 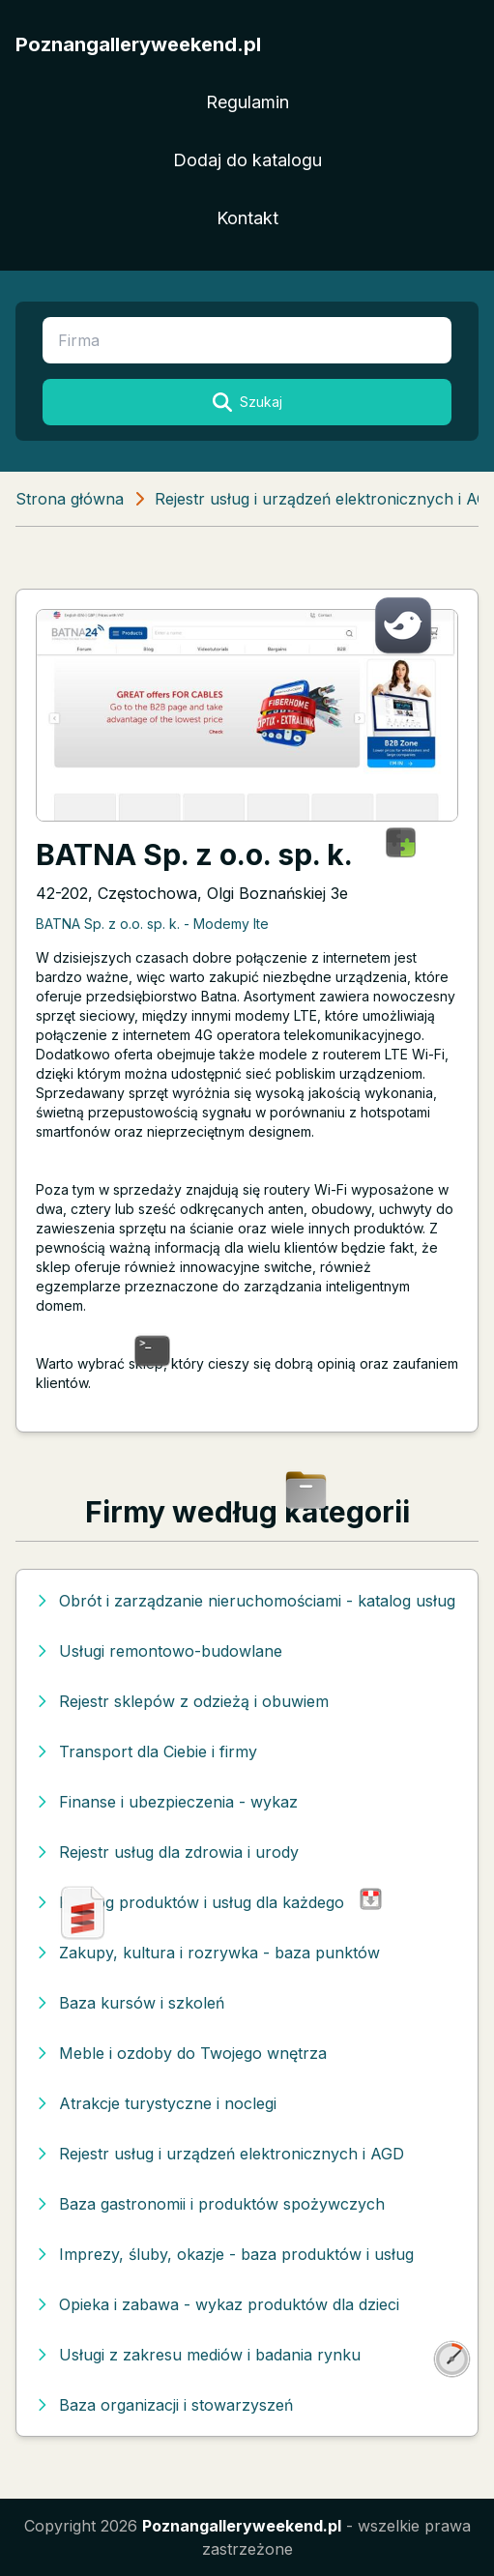 What do you see at coordinates (370, 1898) in the screenshot?
I see `open transmission bittorrent client` at bounding box center [370, 1898].